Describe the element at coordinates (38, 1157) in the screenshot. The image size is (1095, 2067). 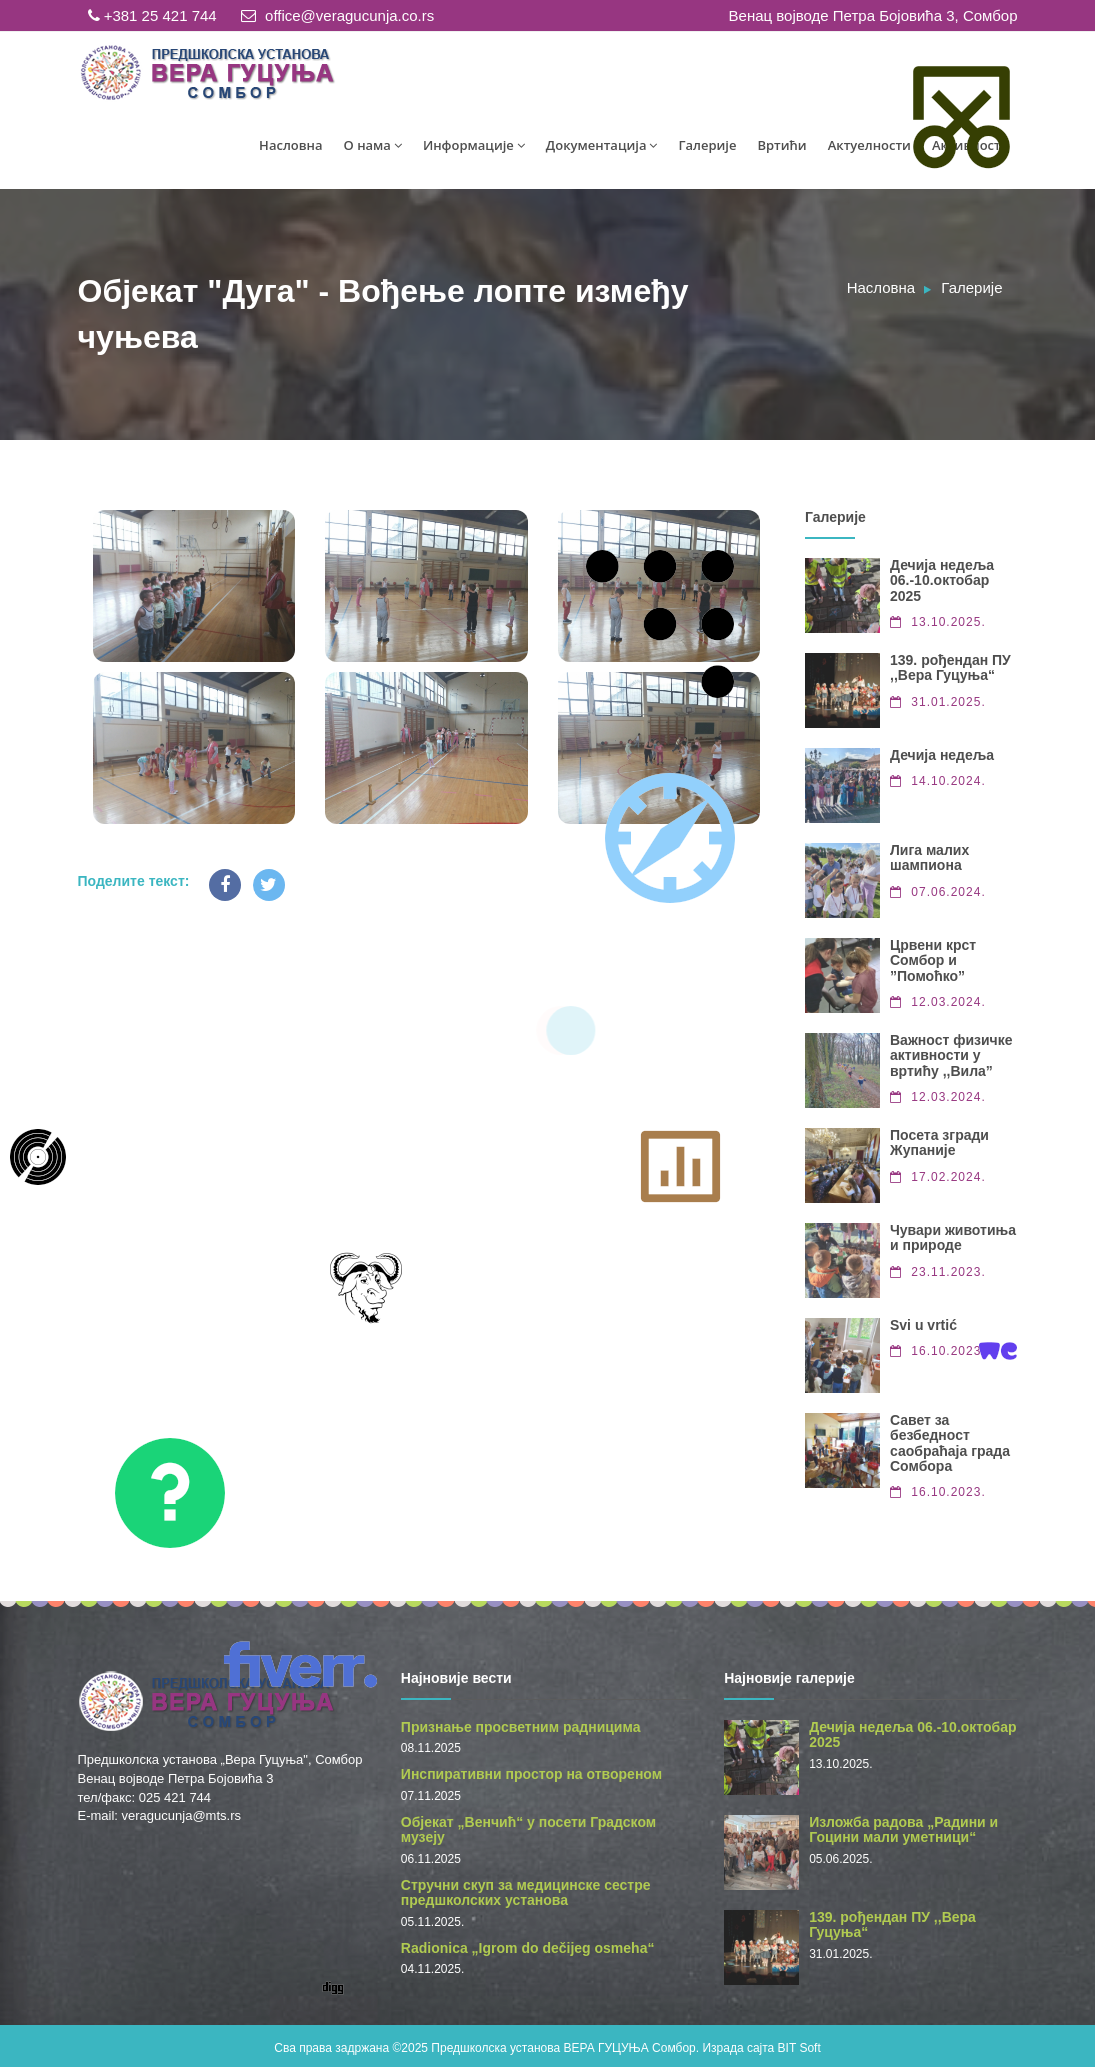
I see `open discogs music database` at that location.